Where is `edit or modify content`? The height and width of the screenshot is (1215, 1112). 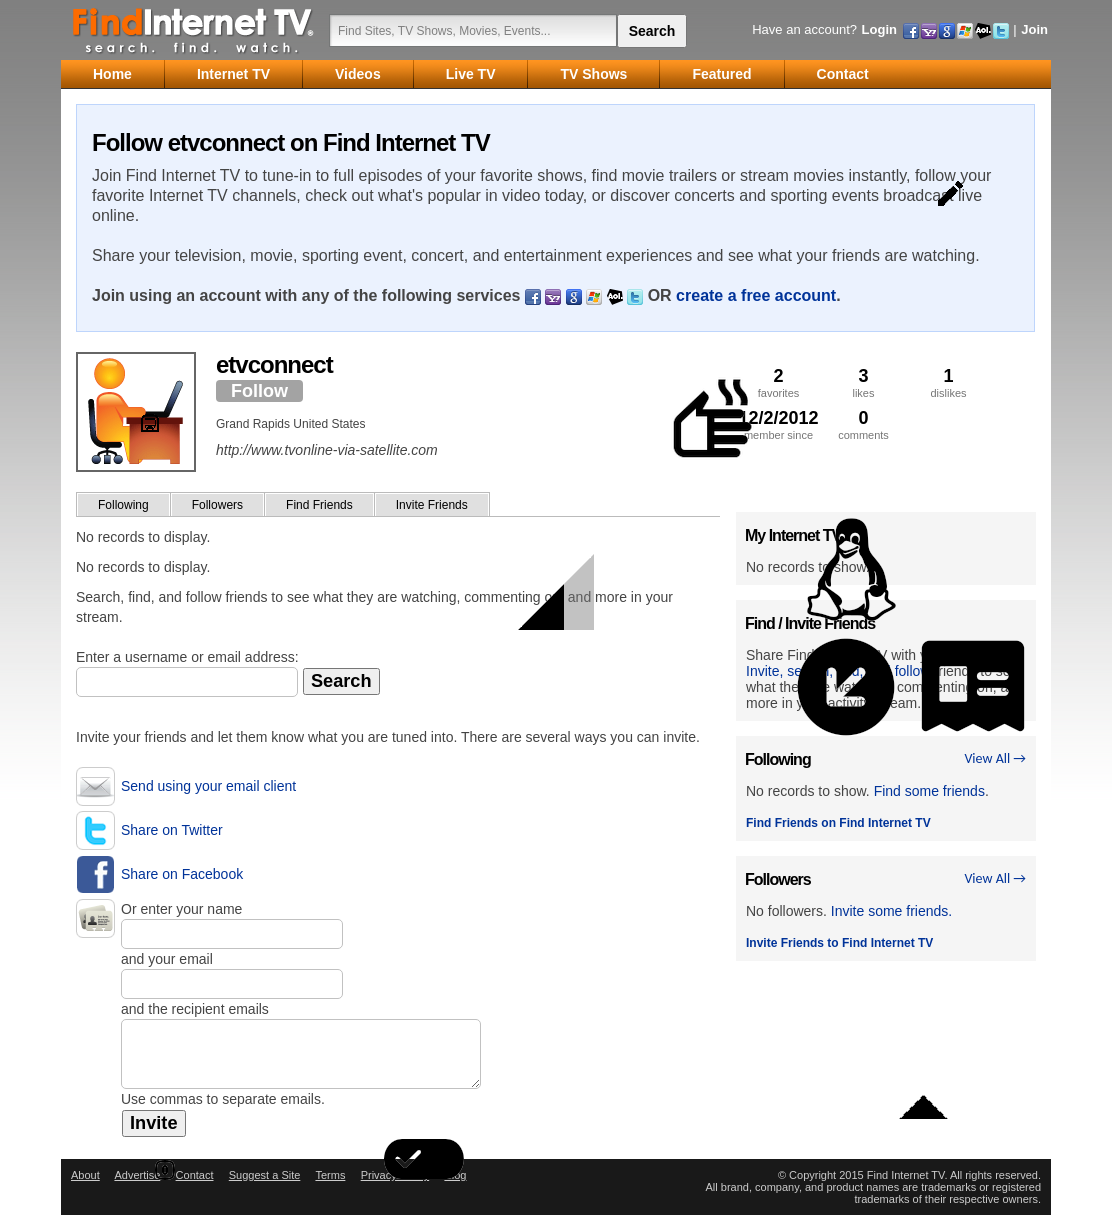
edit or modify content is located at coordinates (950, 193).